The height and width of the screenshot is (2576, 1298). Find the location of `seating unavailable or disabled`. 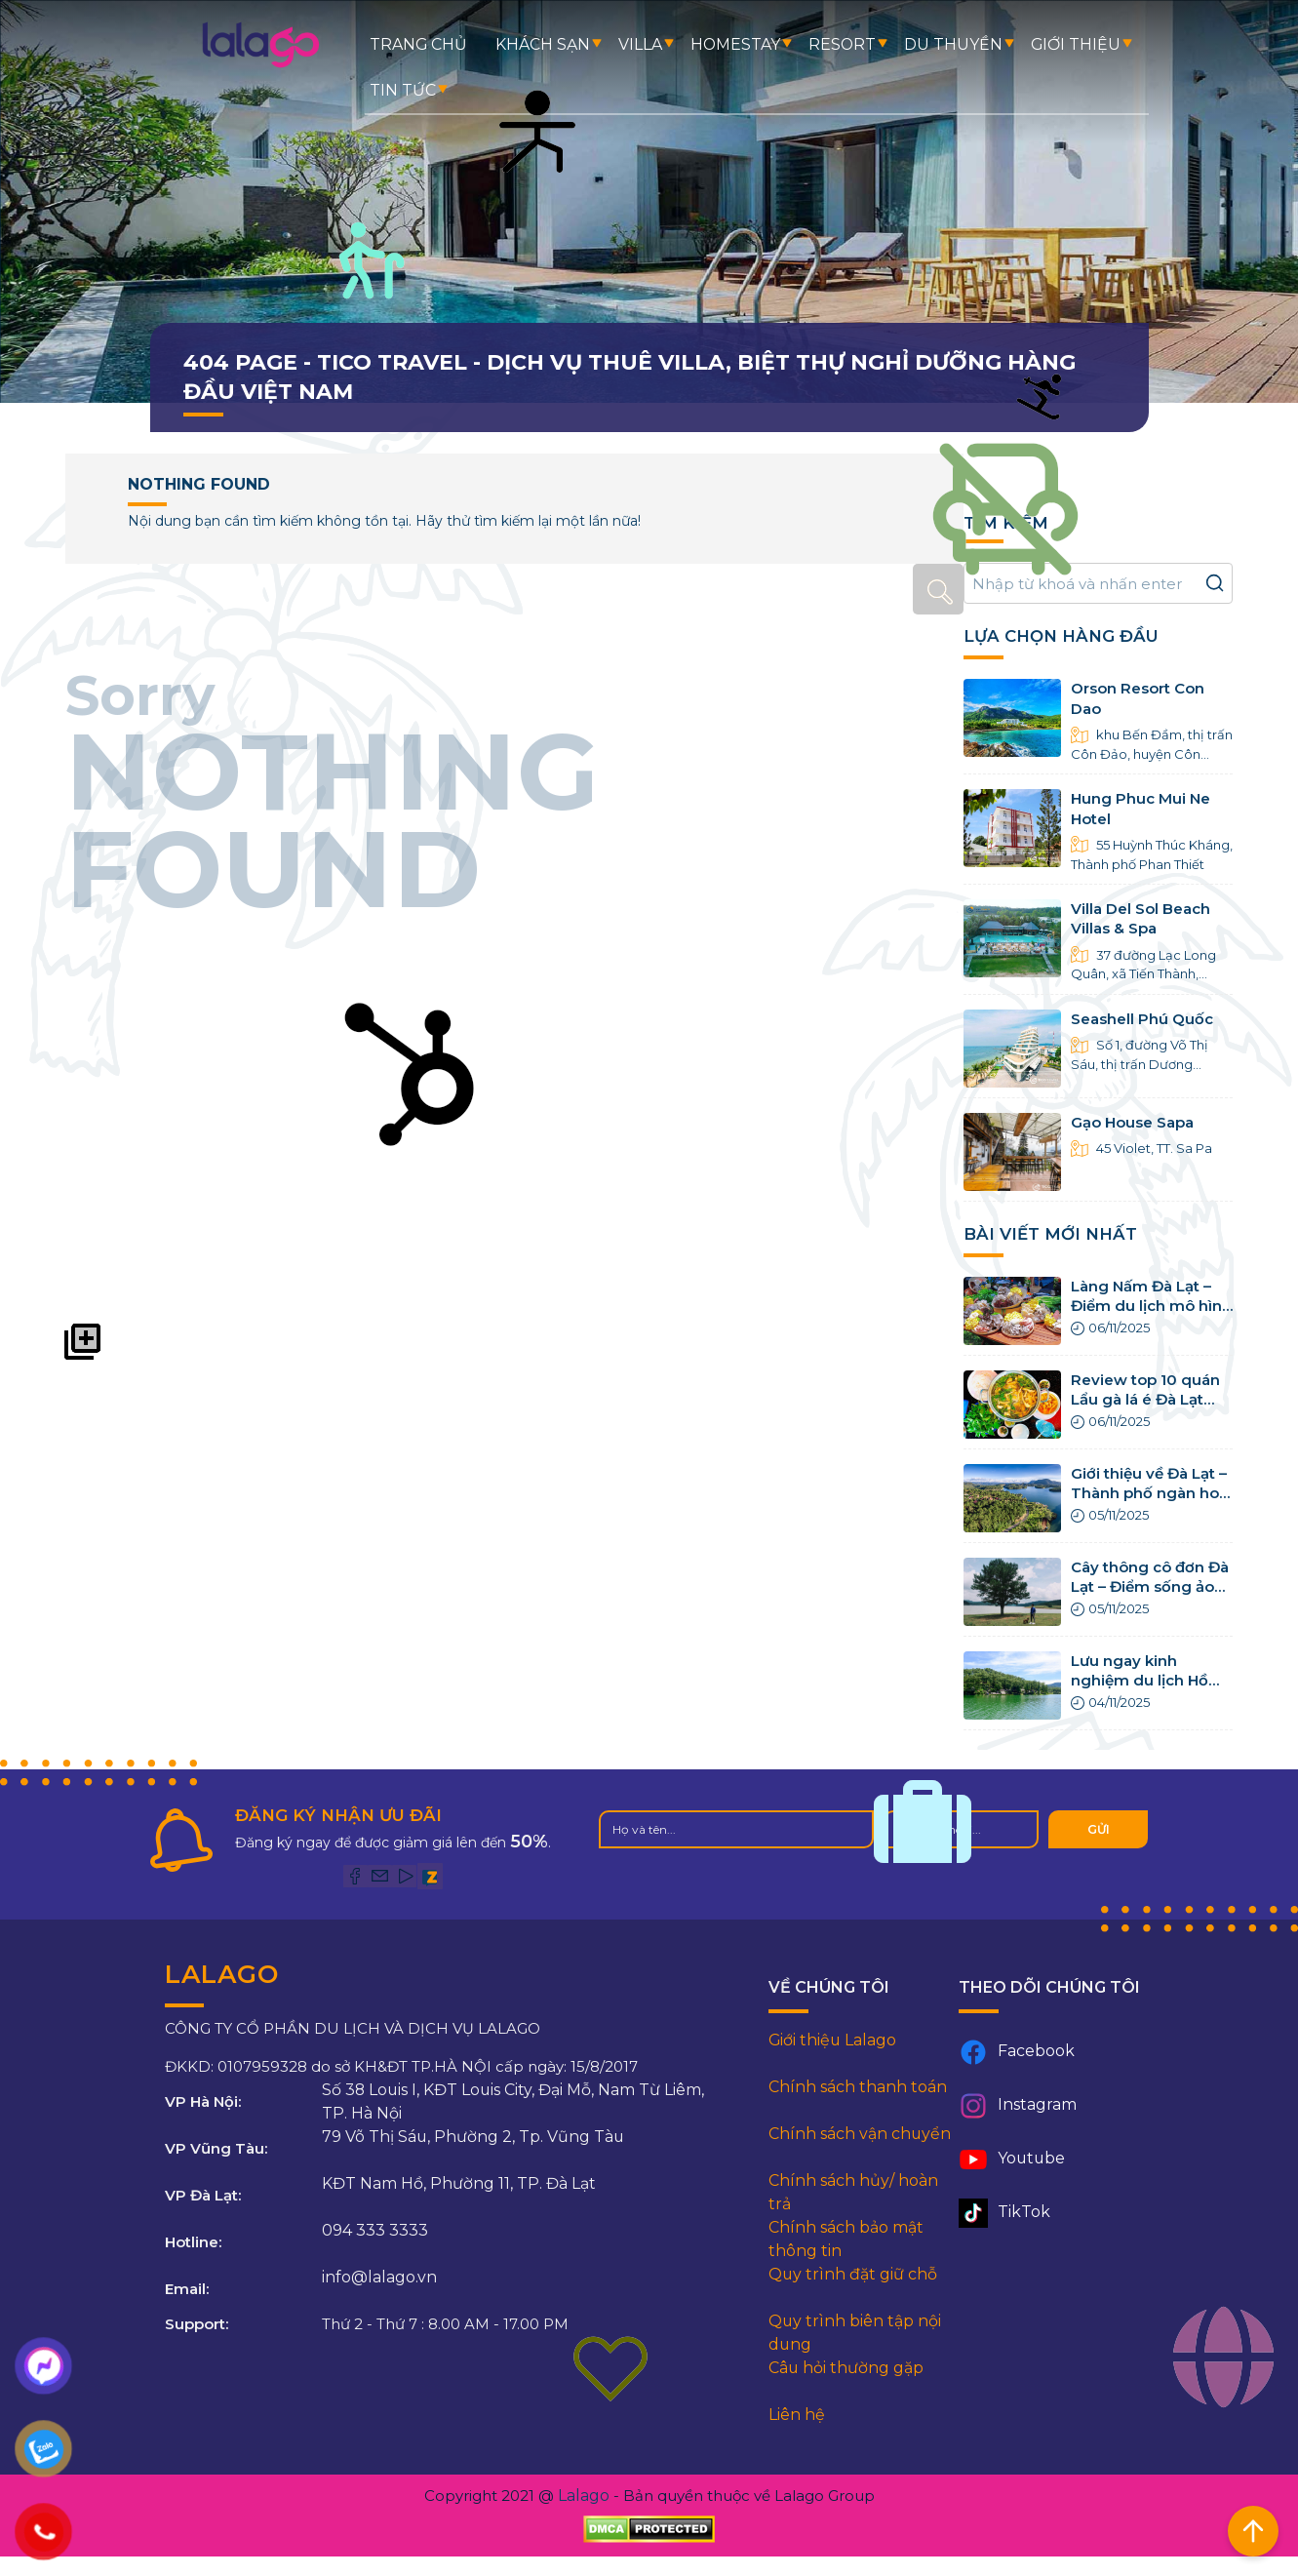

seating unavailable or disabled is located at coordinates (1005, 509).